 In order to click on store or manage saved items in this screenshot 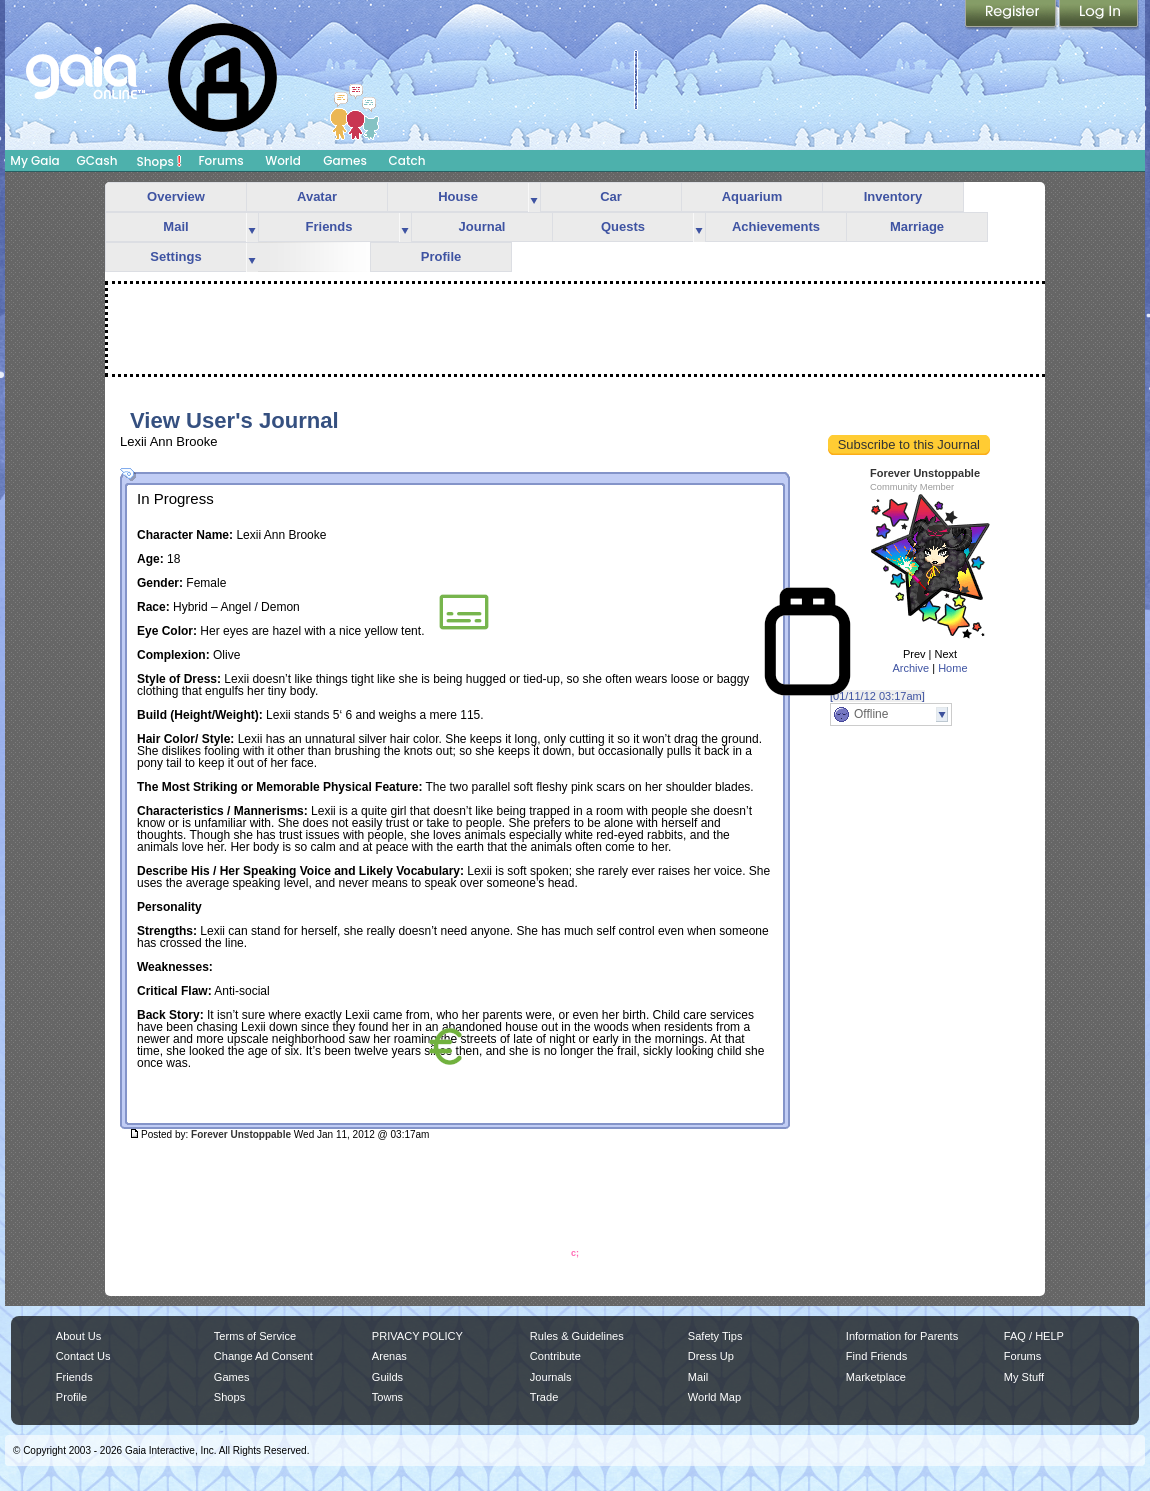, I will do `click(807, 641)`.